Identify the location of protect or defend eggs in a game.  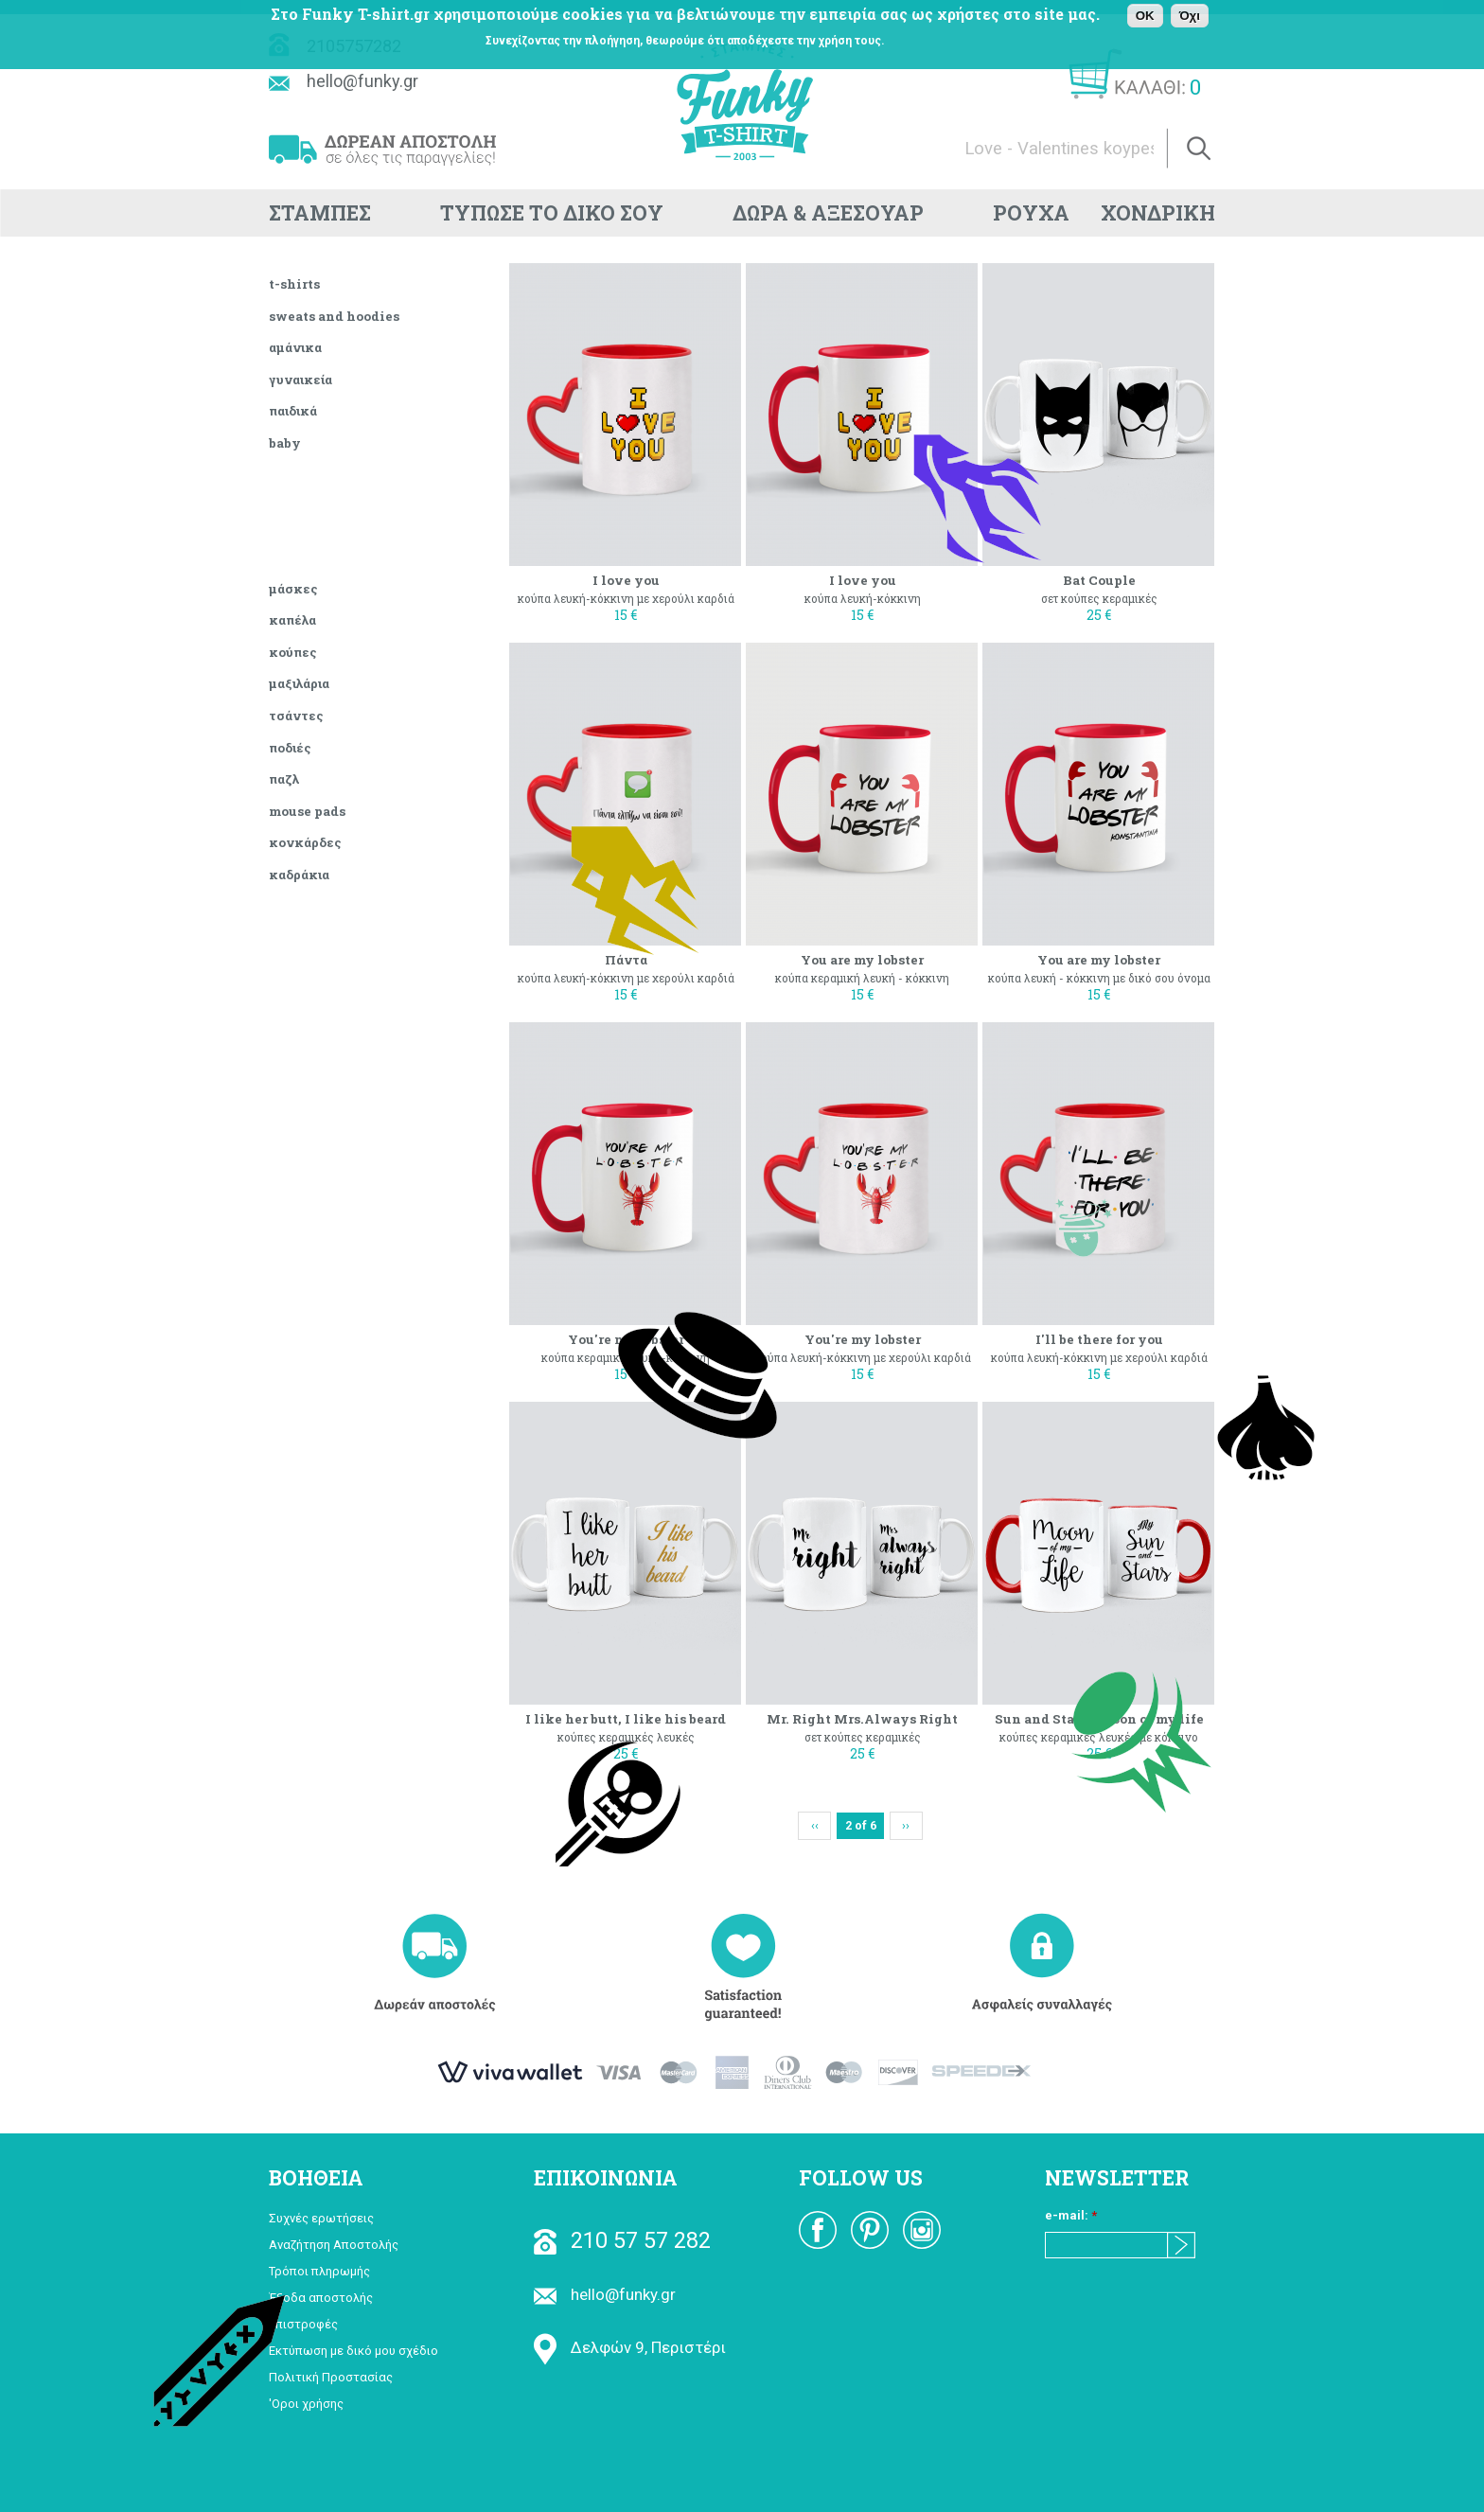
(1140, 1742).